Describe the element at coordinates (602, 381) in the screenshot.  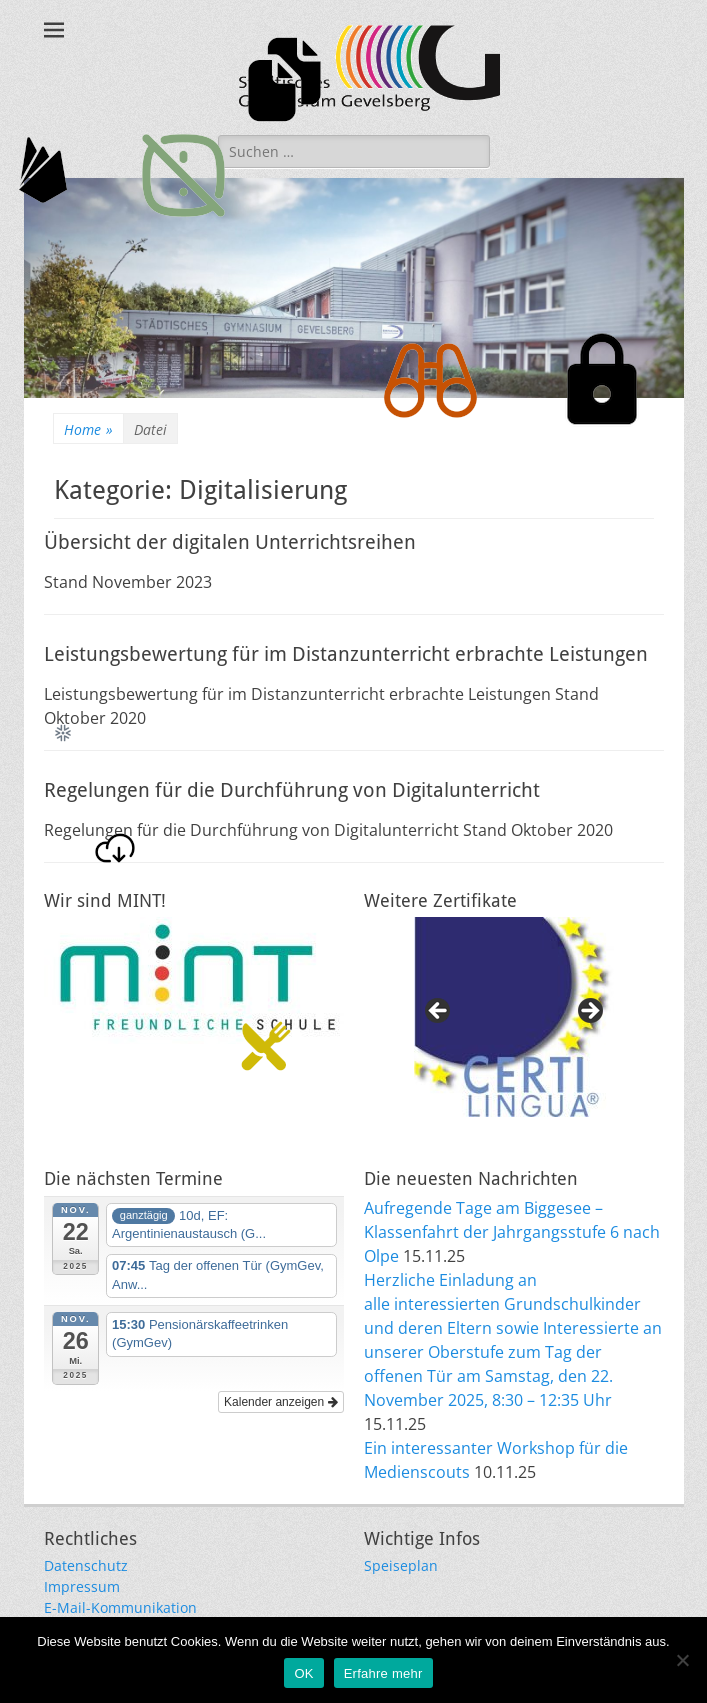
I see `lock or secure this item` at that location.